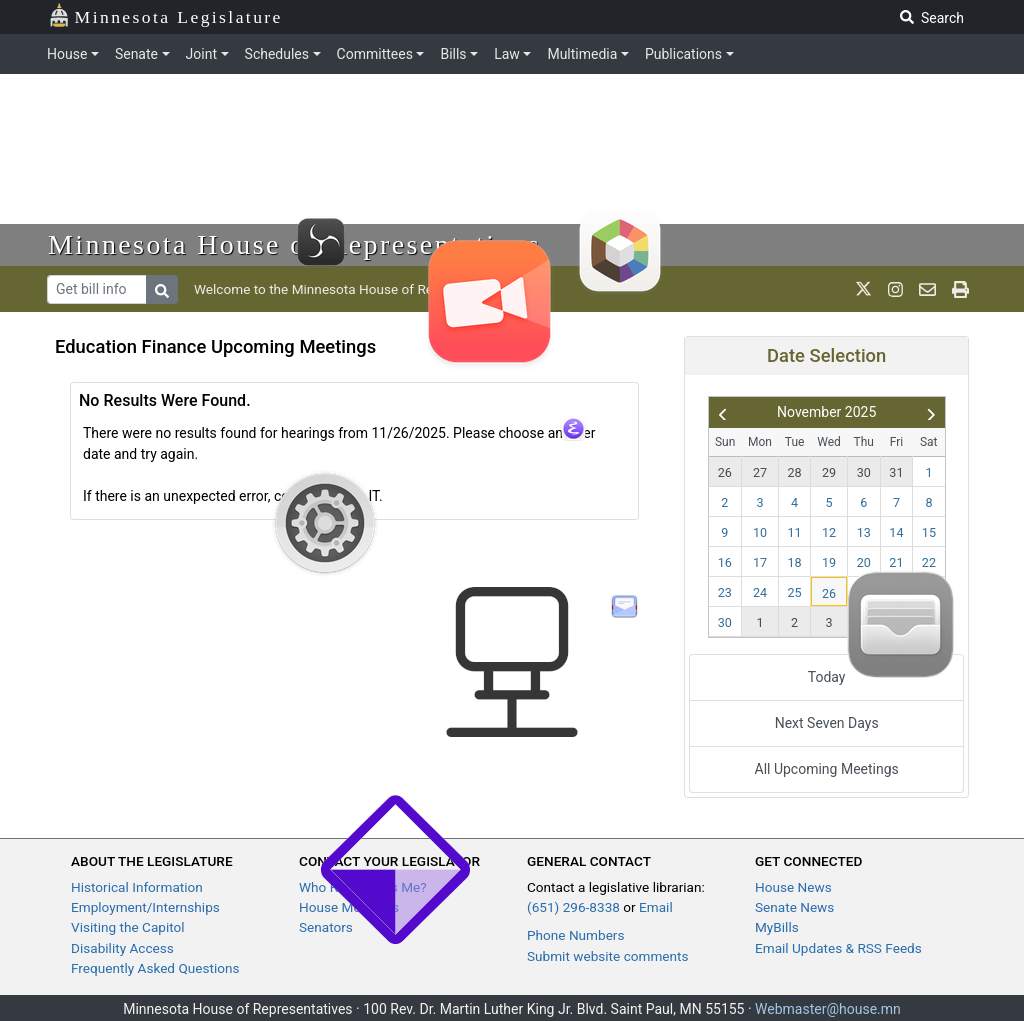 The height and width of the screenshot is (1021, 1024). I want to click on open the screen recorder app, so click(489, 301).